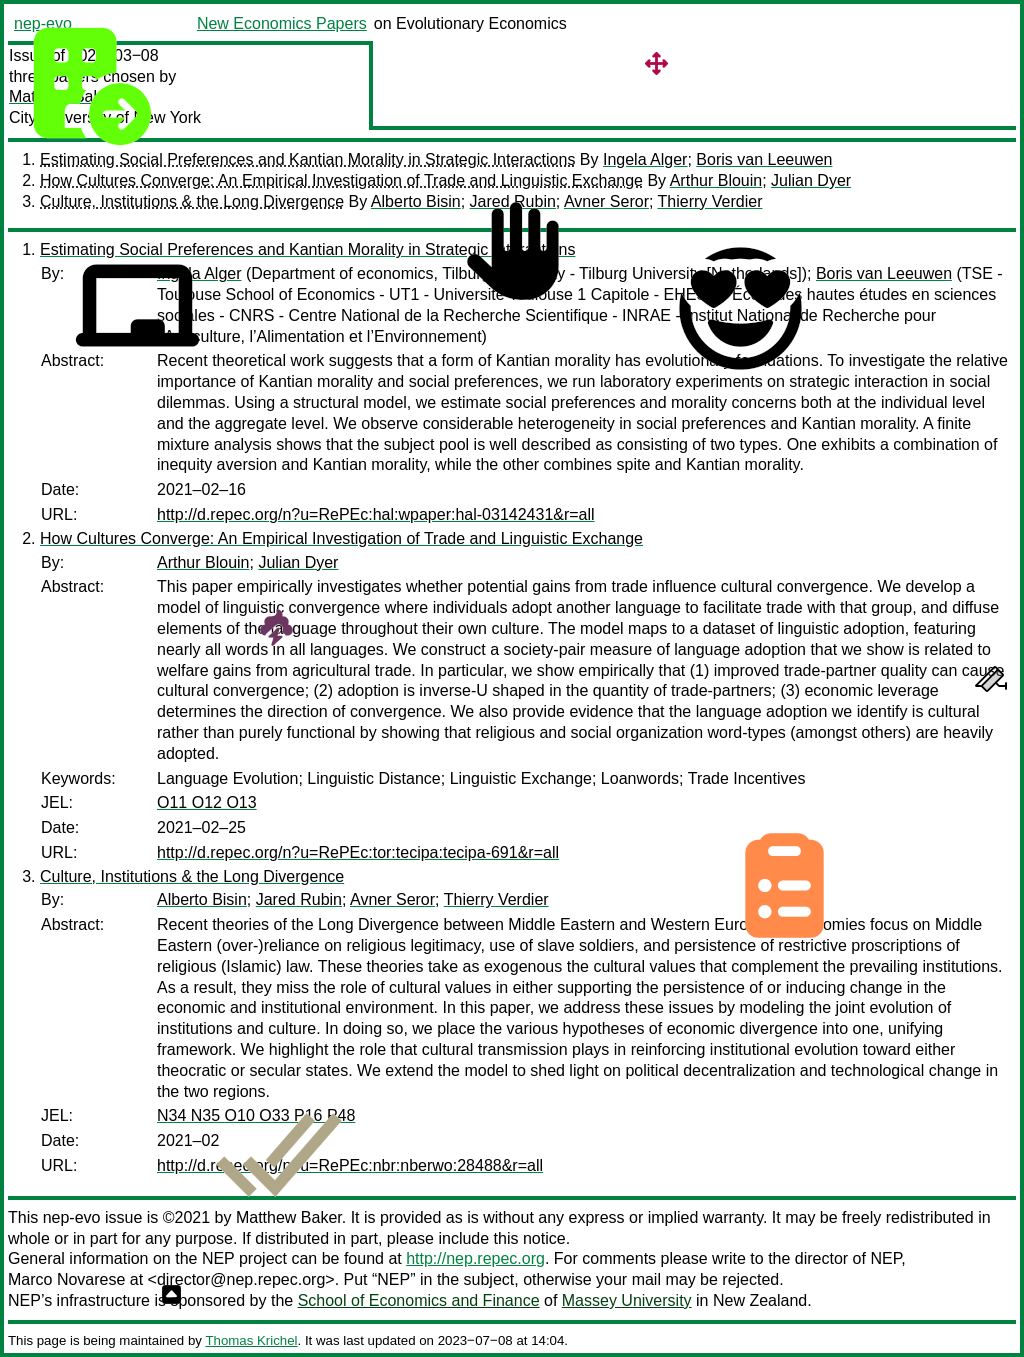 Image resolution: width=1024 pixels, height=1357 pixels. Describe the element at coordinates (656, 63) in the screenshot. I see `move or reposition an element` at that location.